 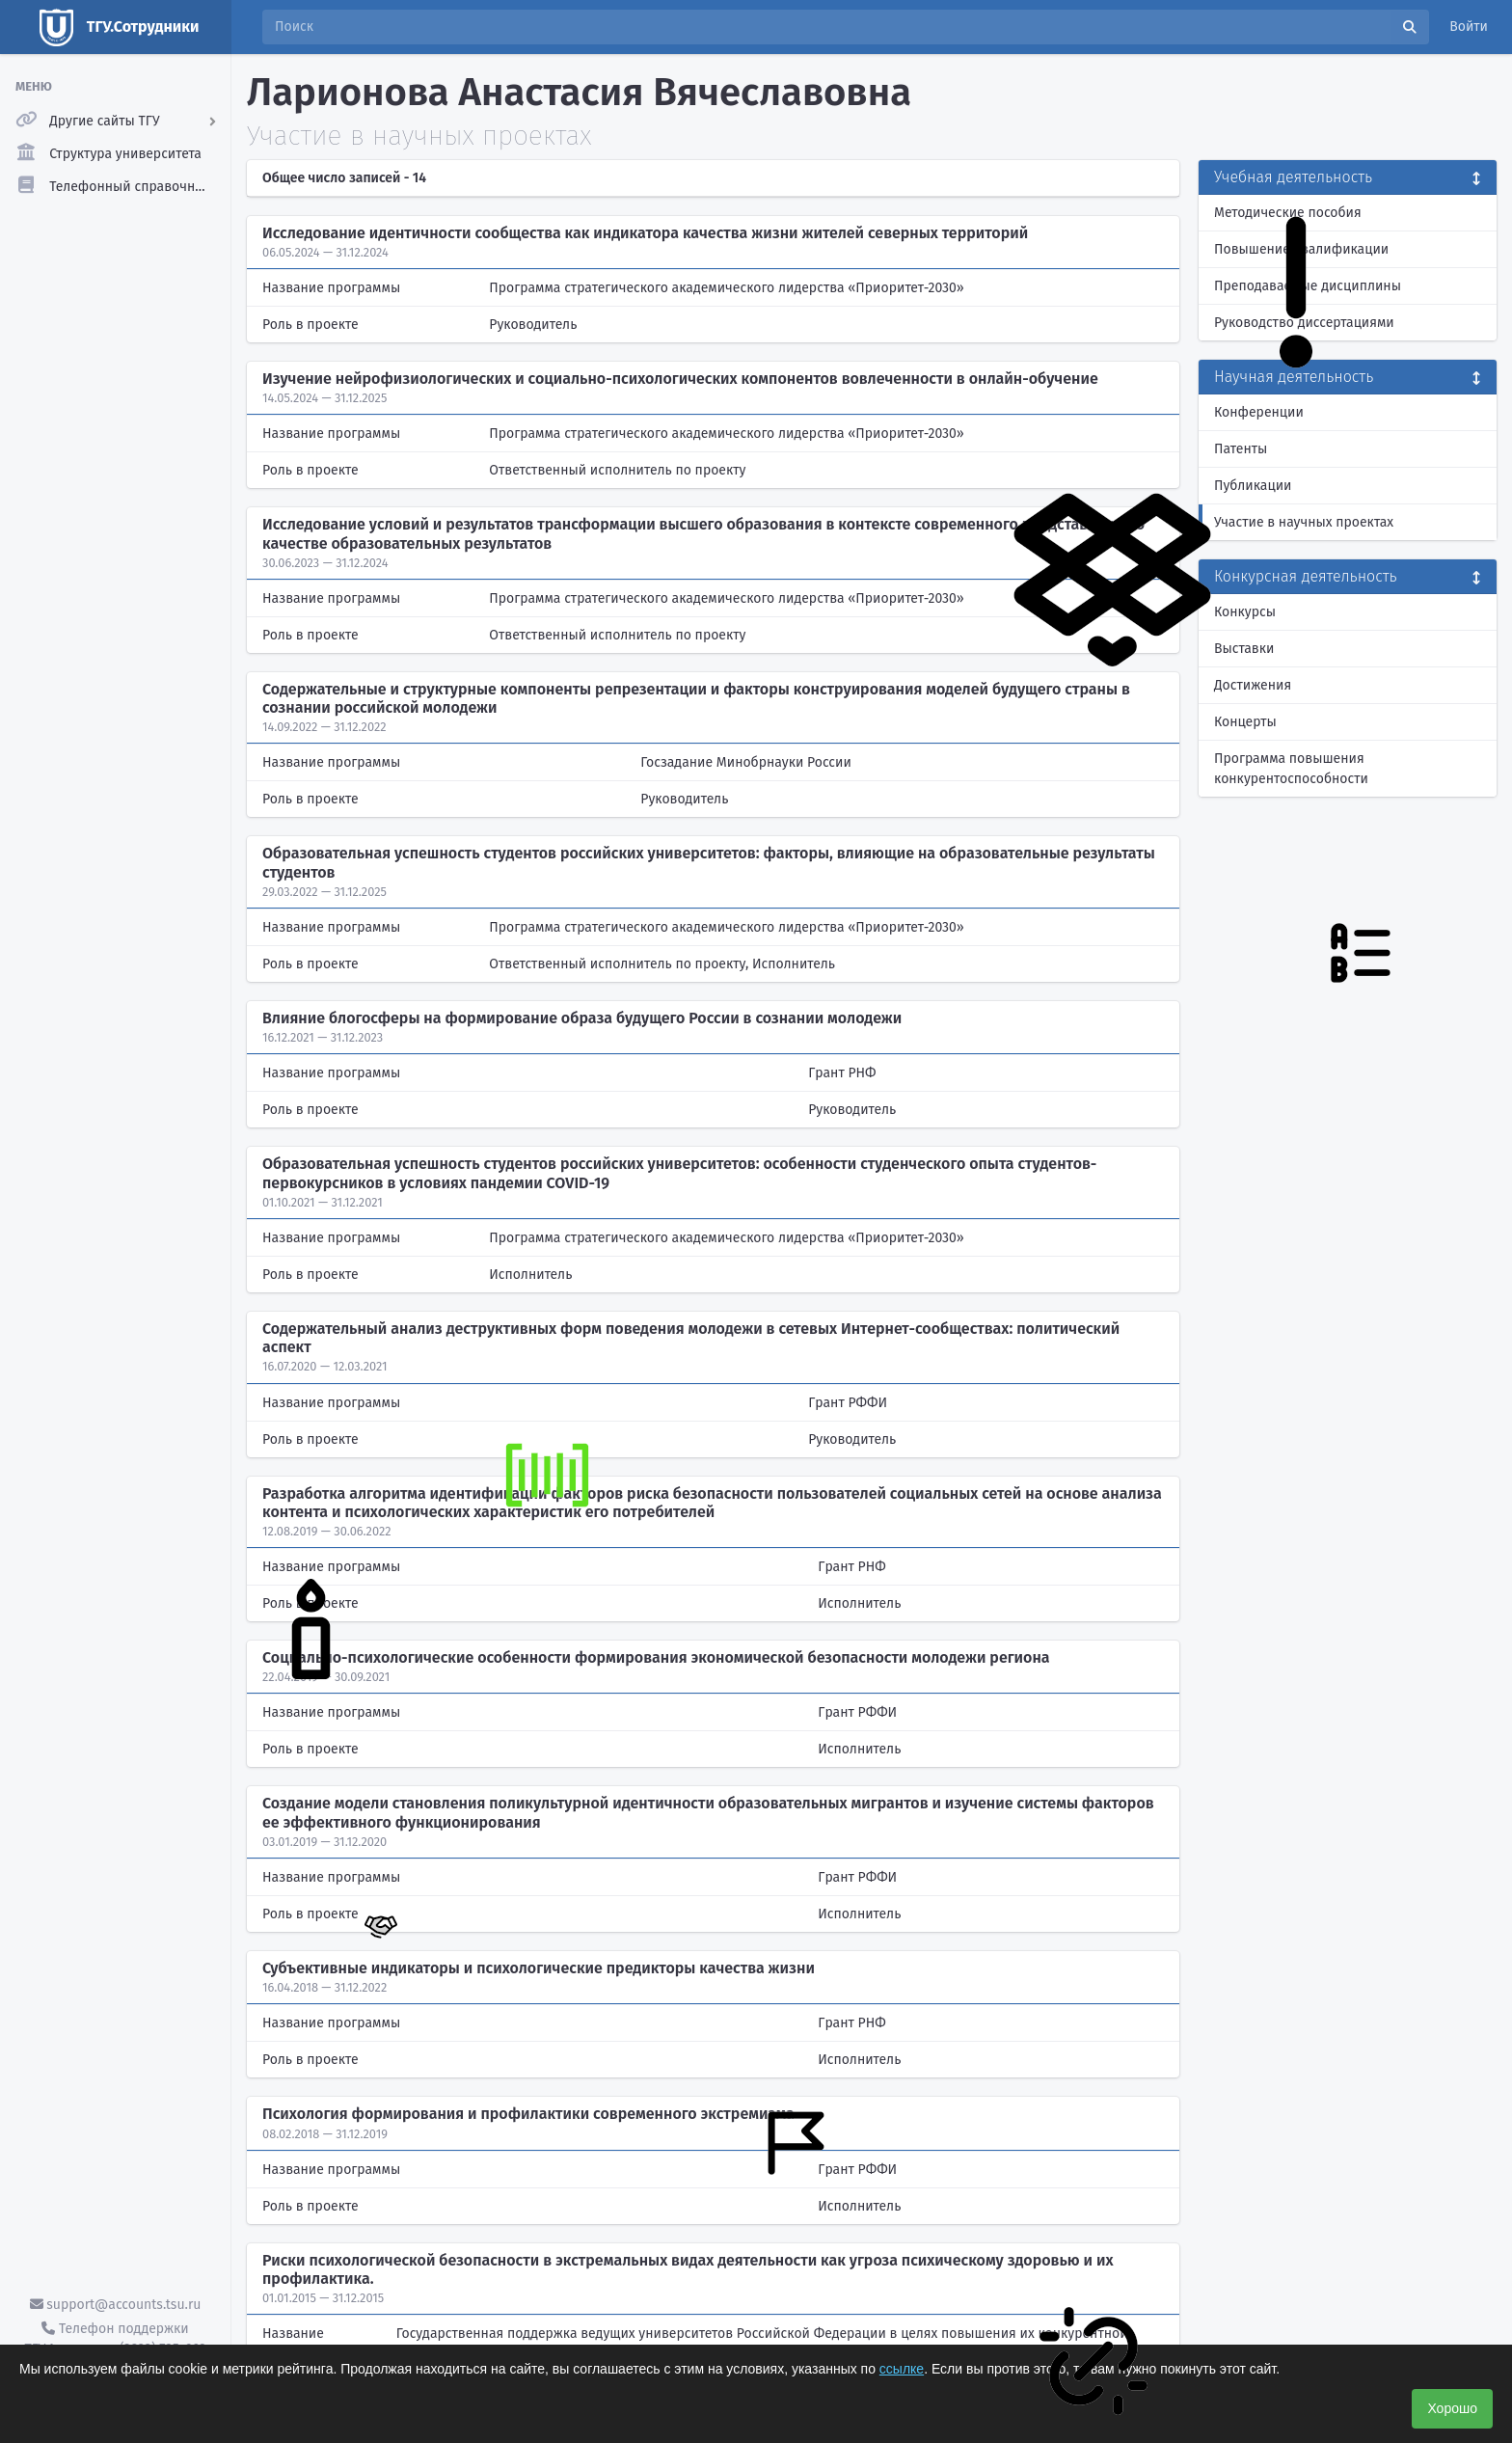 What do you see at coordinates (1296, 292) in the screenshot?
I see `indicates a warning or alert requiring attention` at bounding box center [1296, 292].